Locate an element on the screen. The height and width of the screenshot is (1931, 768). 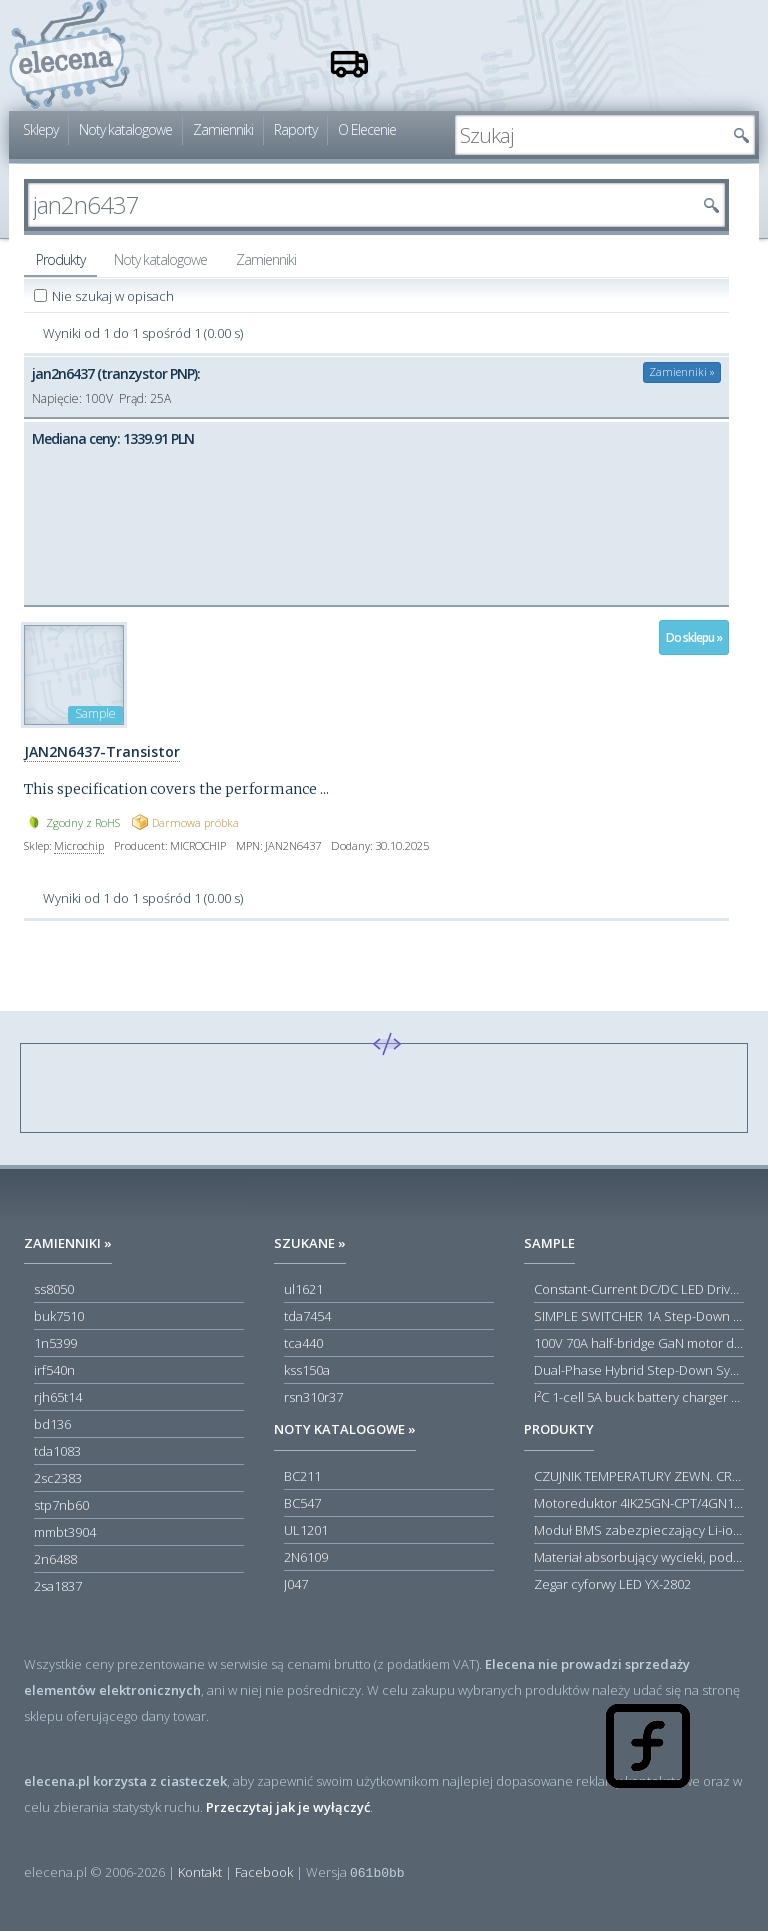
view or edit source code is located at coordinates (387, 1044).